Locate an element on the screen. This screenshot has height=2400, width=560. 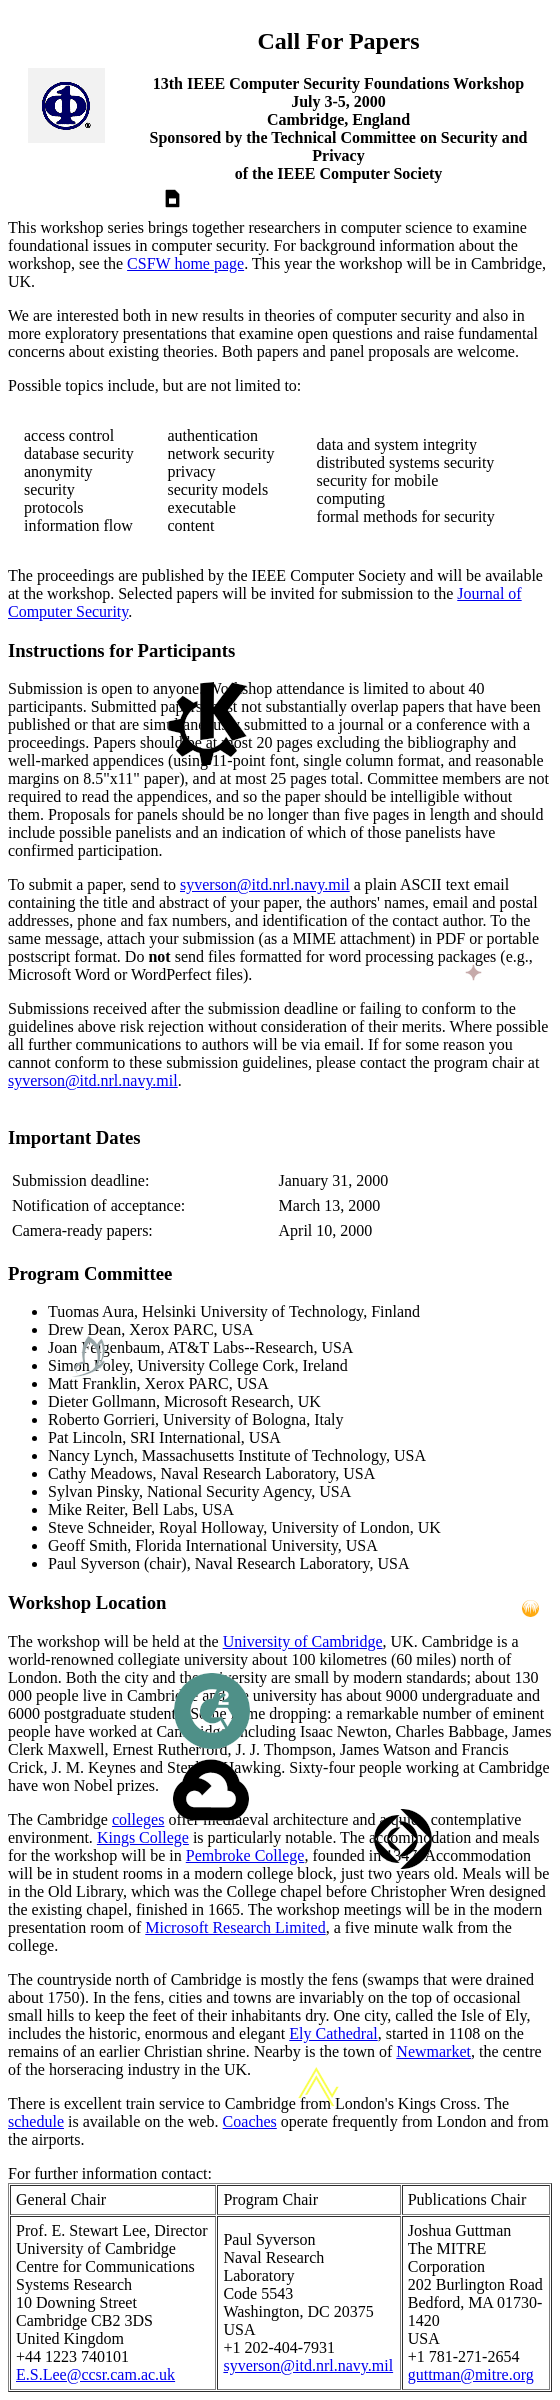
think peaks brand logo is located at coordinates (318, 2086).